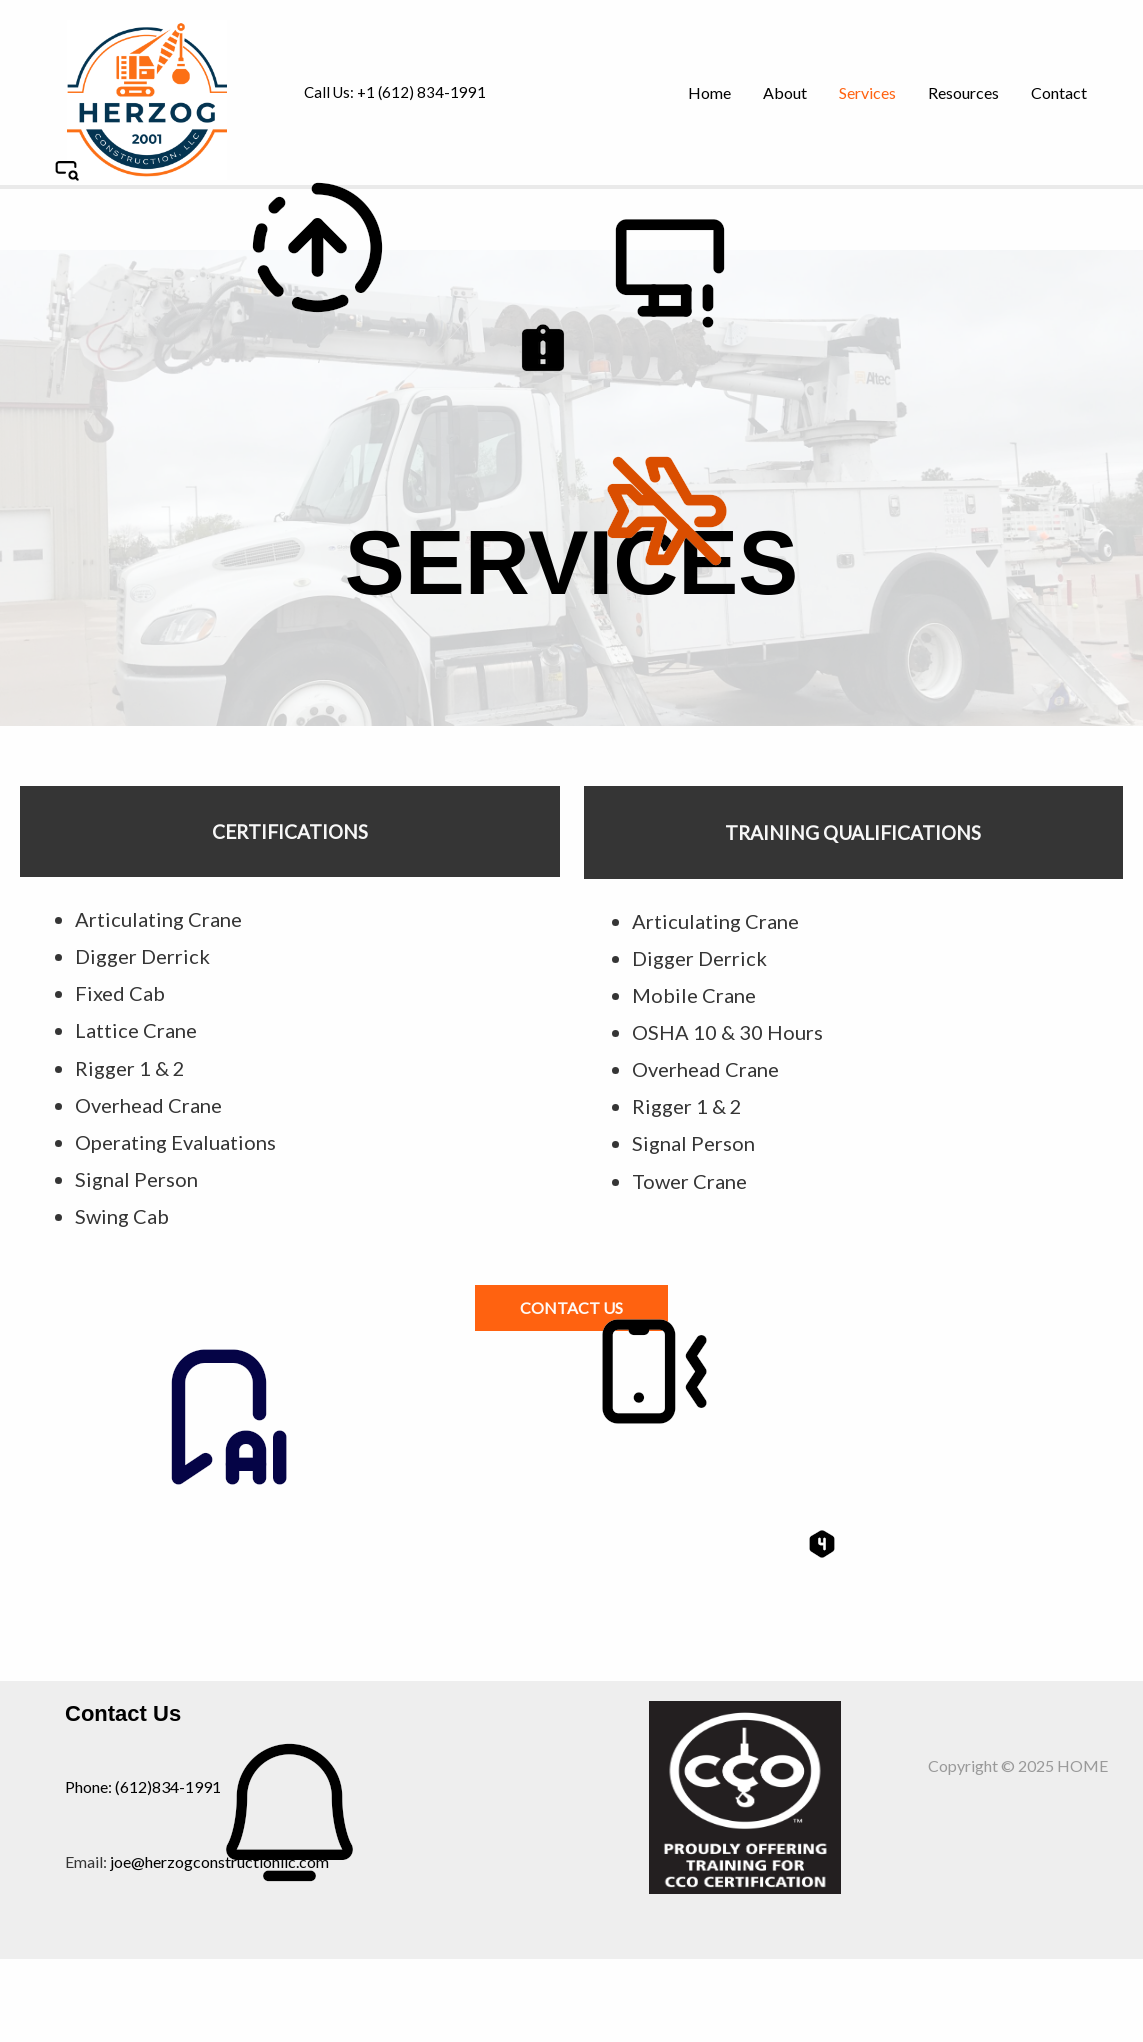 This screenshot has height=2042, width=1143. What do you see at coordinates (289, 1812) in the screenshot?
I see `view notifications` at bounding box center [289, 1812].